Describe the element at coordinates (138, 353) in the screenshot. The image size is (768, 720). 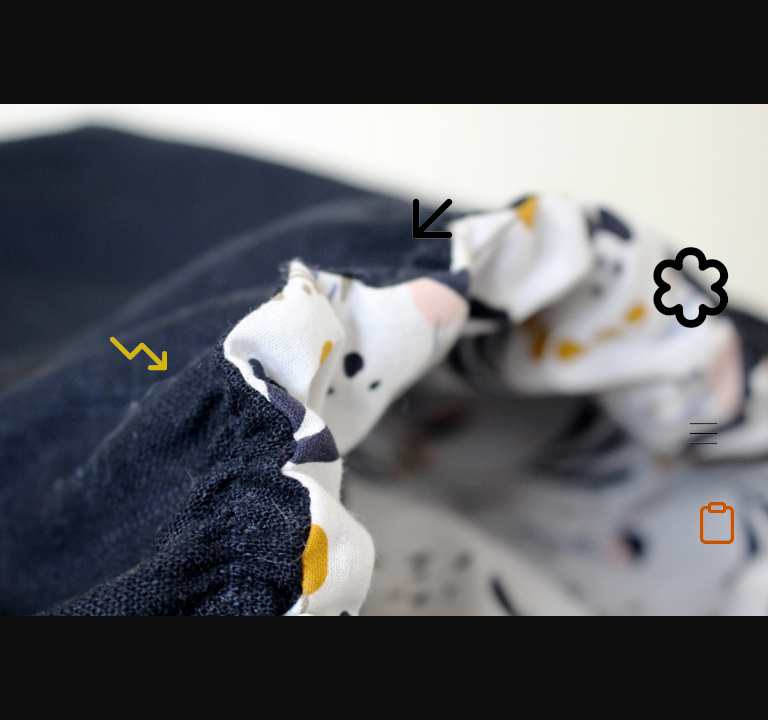
I see `indicates a downward trend or declining metrics` at that location.